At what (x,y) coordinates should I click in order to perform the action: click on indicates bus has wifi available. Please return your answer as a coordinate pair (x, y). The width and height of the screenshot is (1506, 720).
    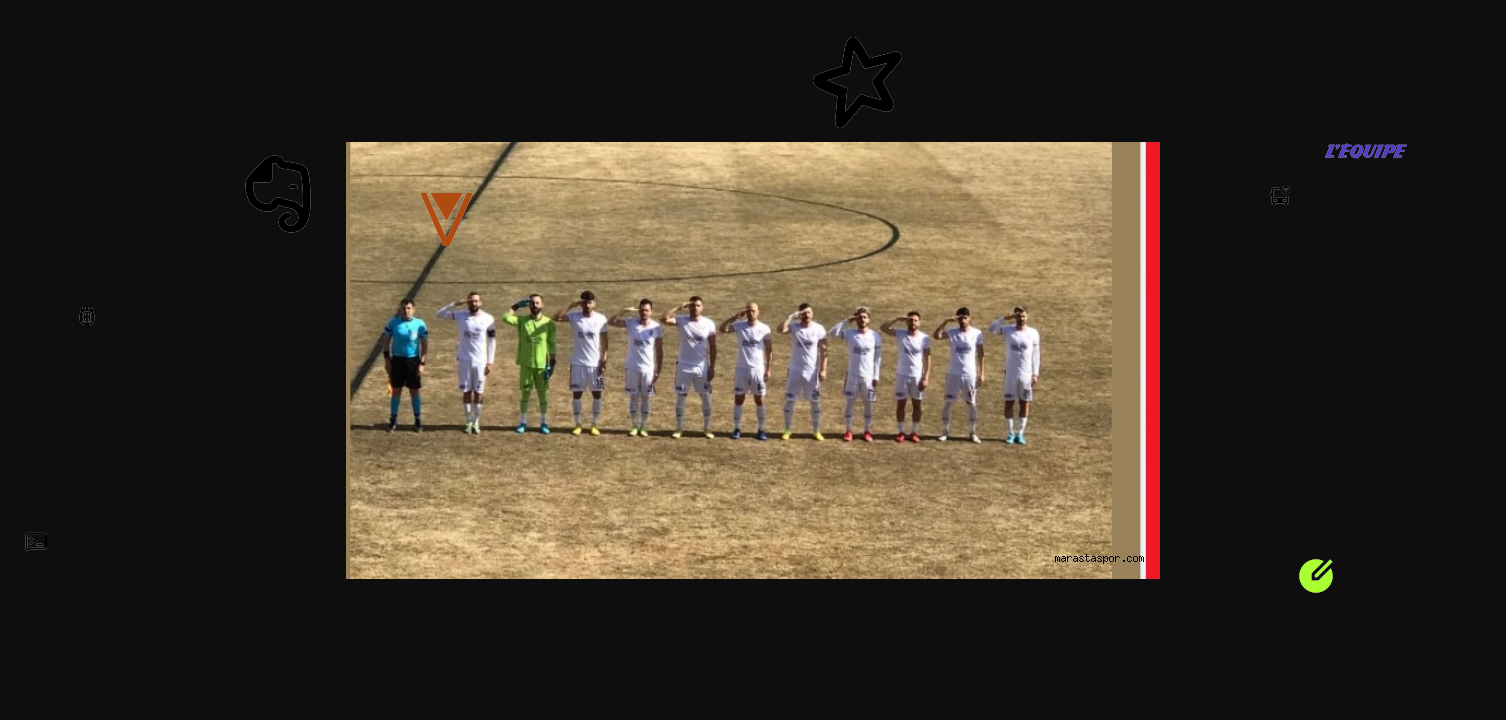
    Looking at the image, I should click on (1280, 196).